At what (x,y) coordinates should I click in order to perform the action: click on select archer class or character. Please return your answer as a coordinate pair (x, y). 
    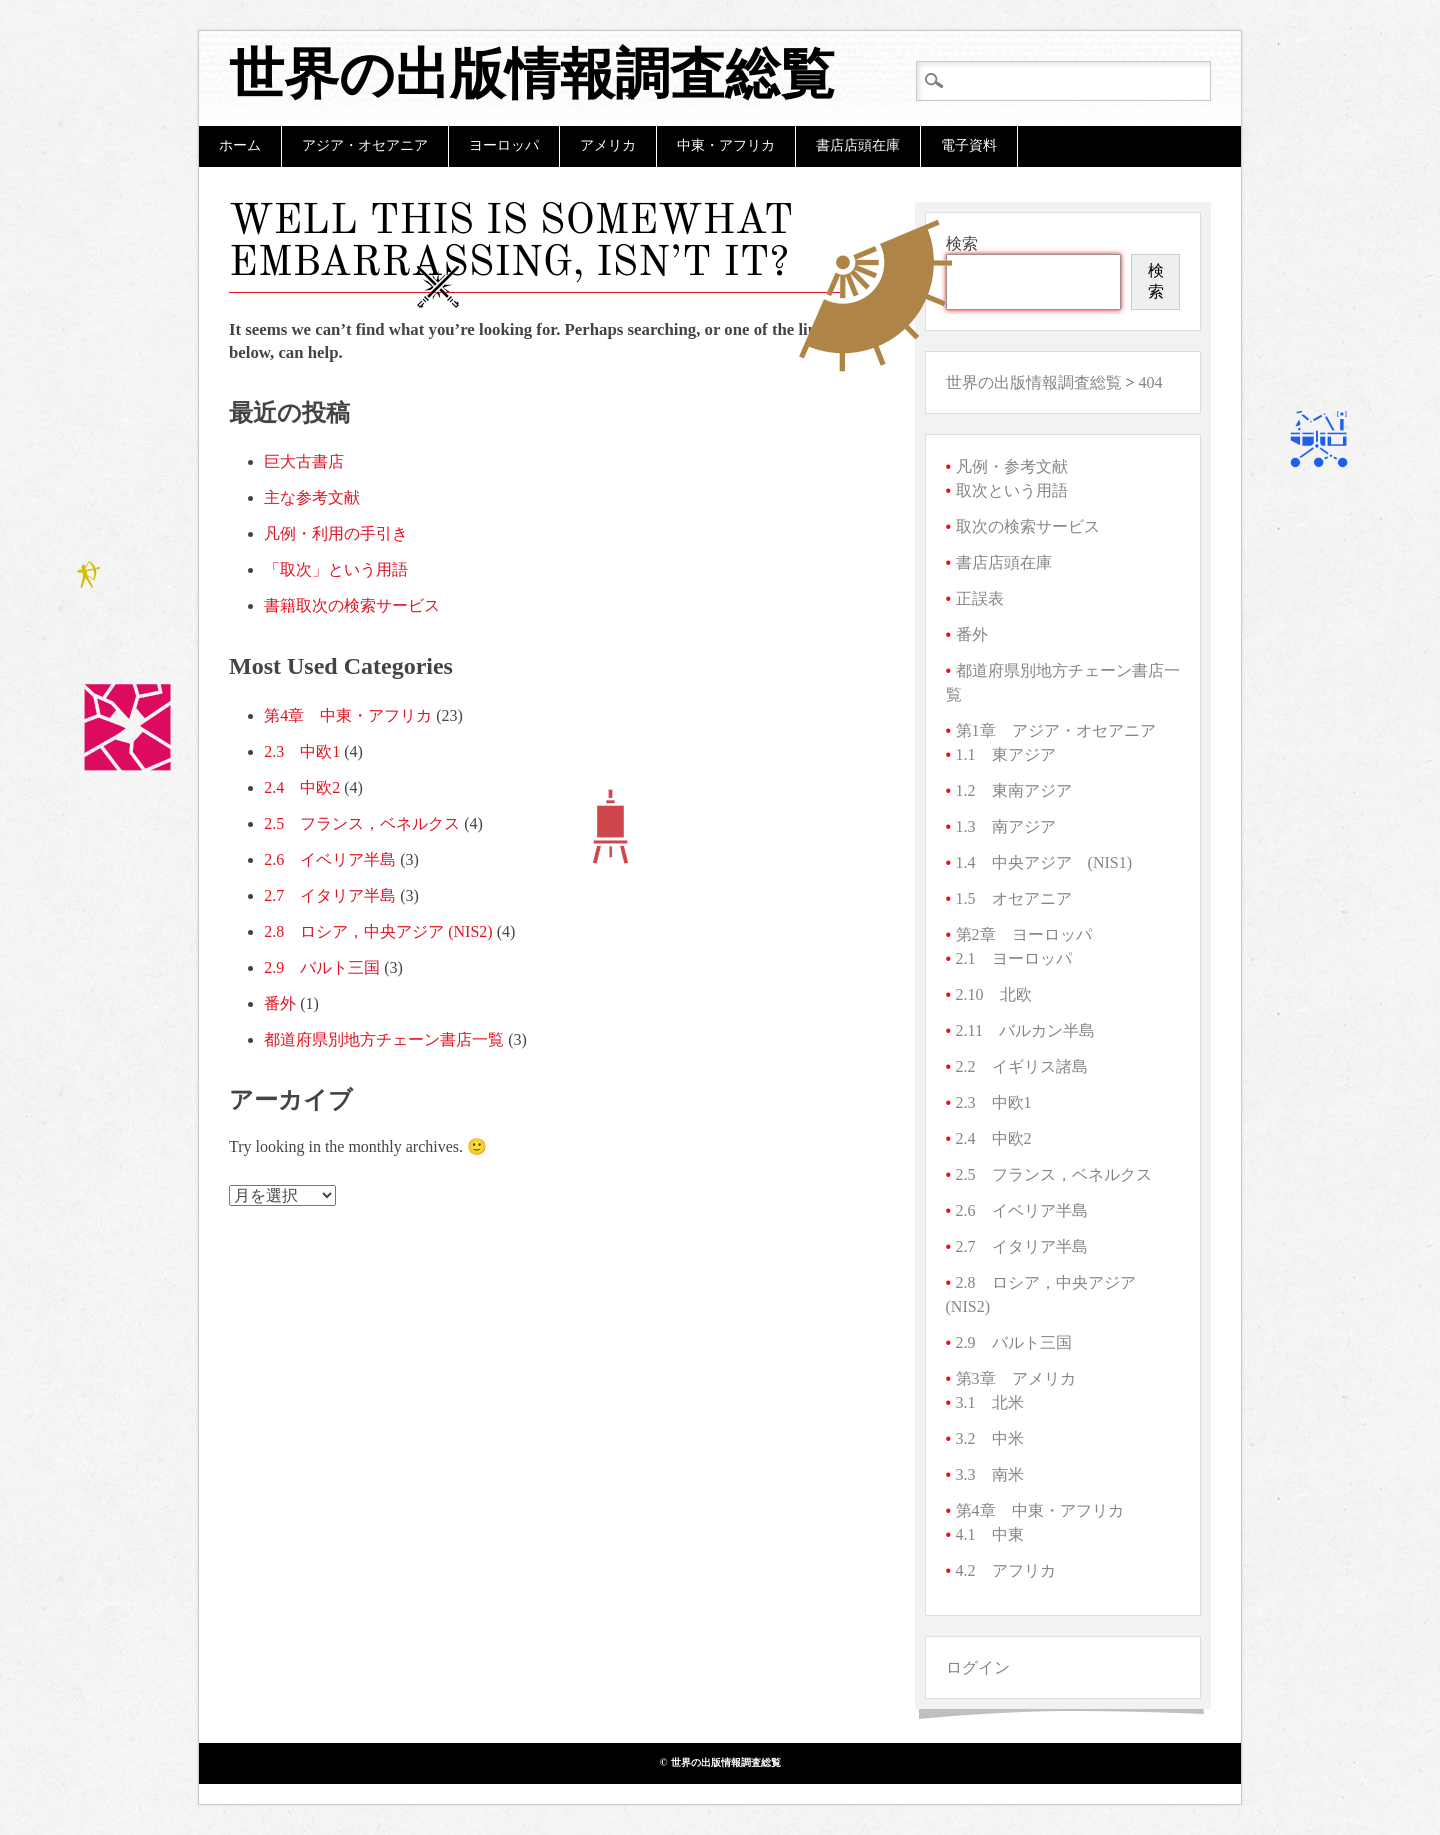
    Looking at the image, I should click on (87, 574).